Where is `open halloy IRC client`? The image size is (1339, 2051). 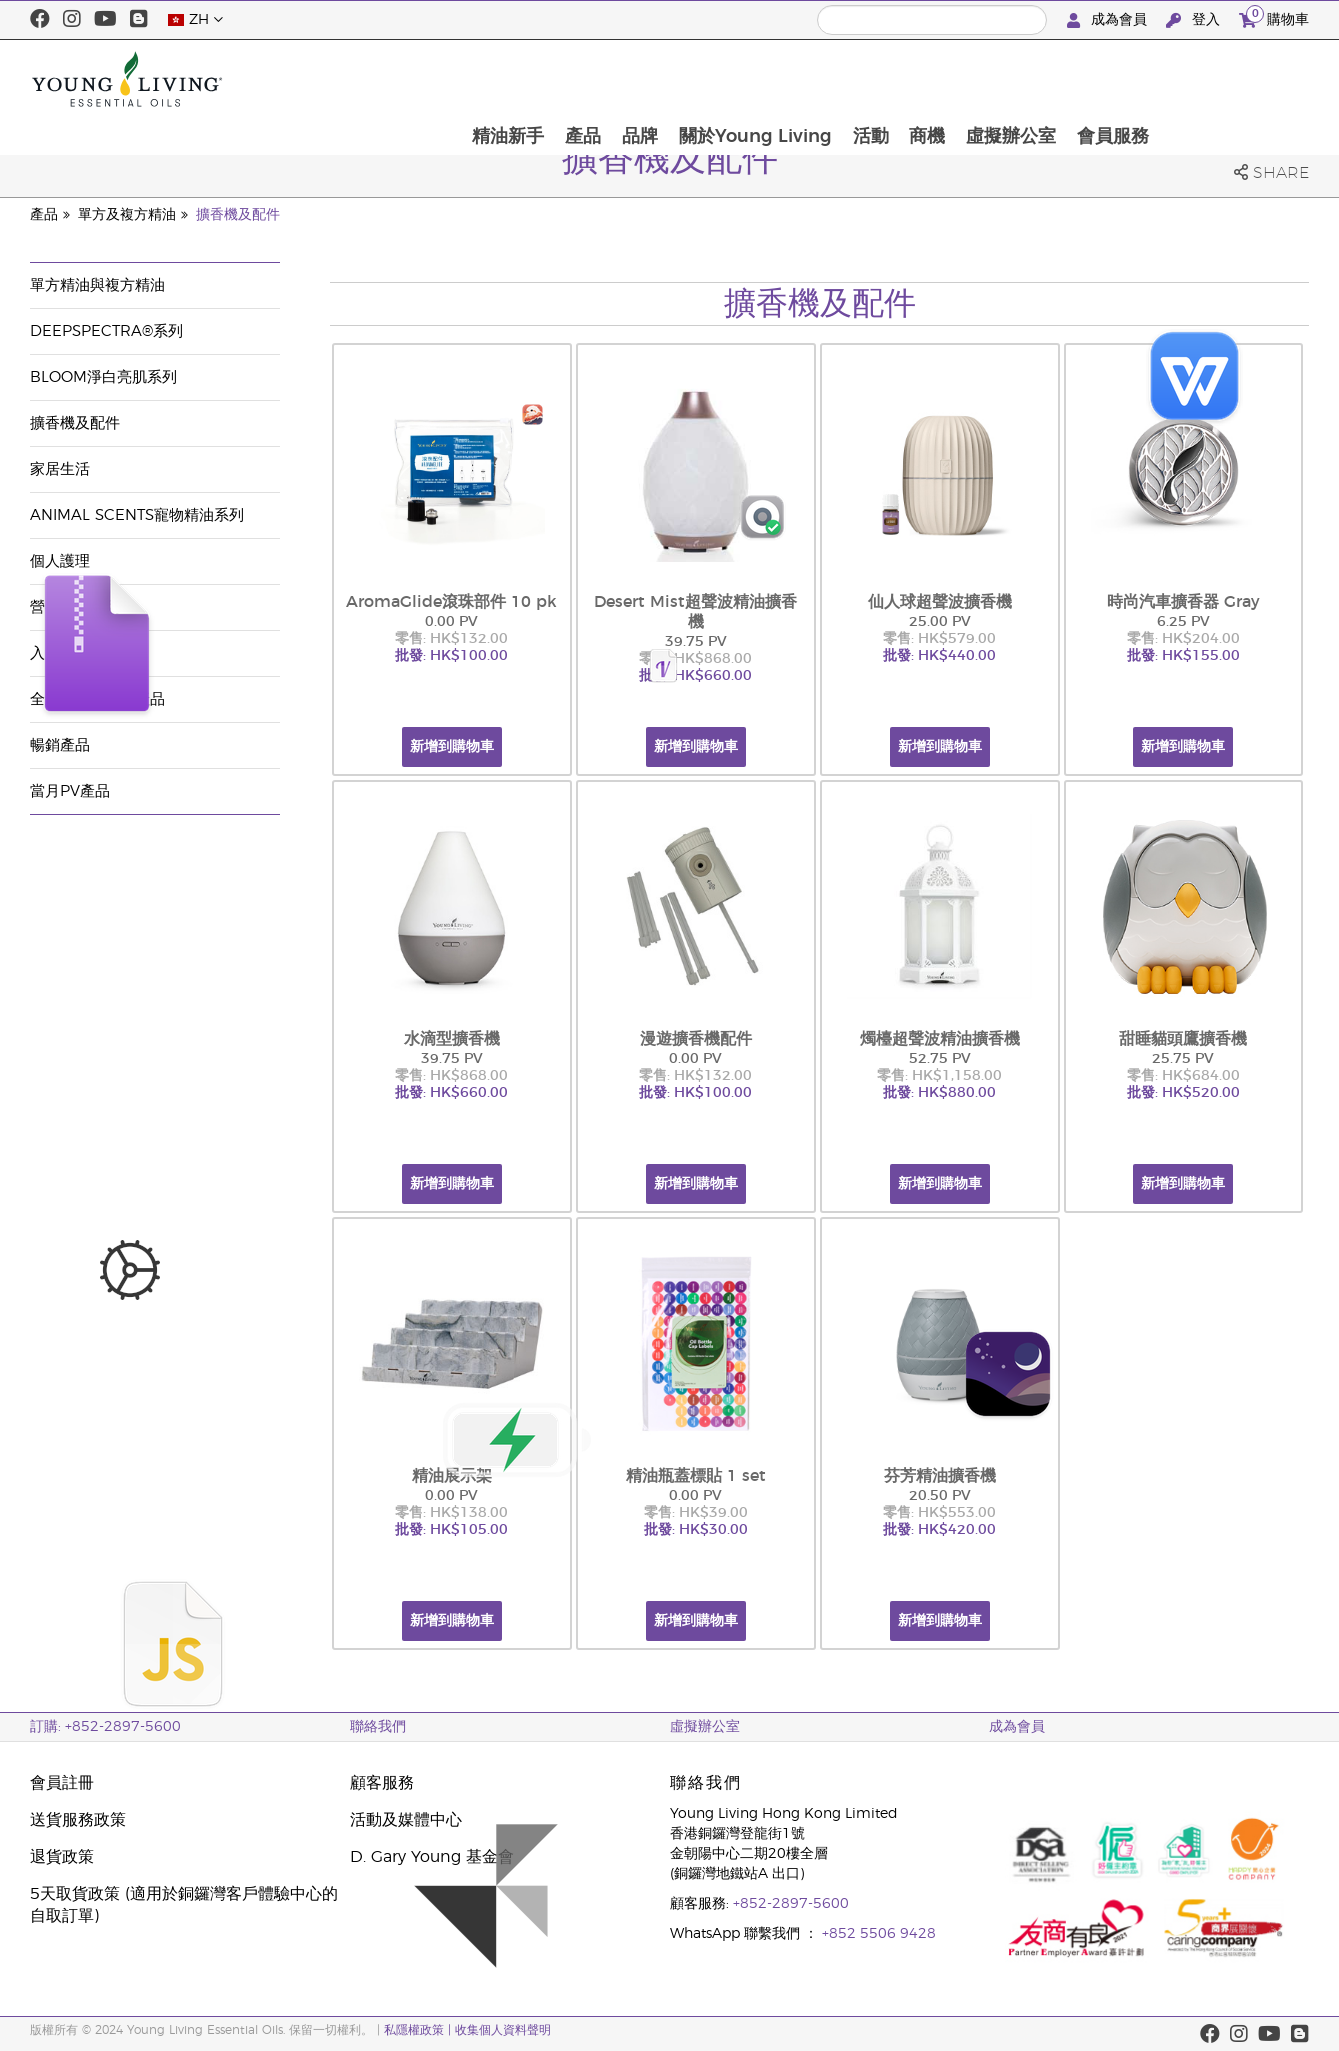
open halloy IRC client is located at coordinates (532, 414).